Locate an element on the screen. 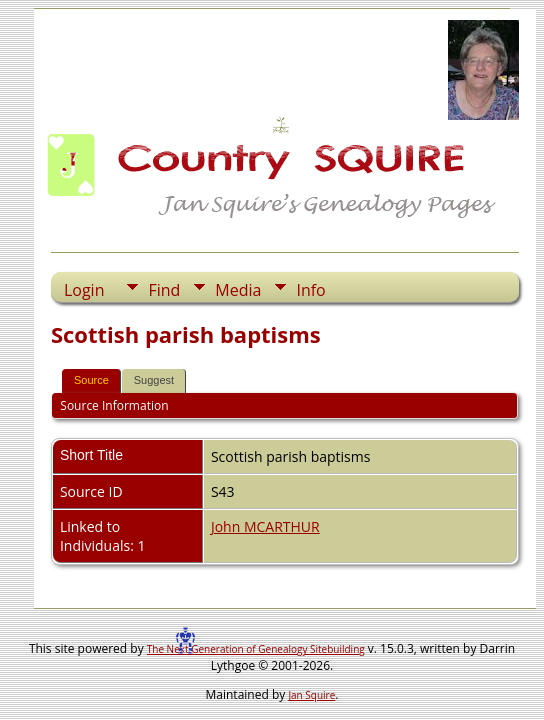 The height and width of the screenshot is (720, 544). select battle mech unit in game is located at coordinates (185, 640).